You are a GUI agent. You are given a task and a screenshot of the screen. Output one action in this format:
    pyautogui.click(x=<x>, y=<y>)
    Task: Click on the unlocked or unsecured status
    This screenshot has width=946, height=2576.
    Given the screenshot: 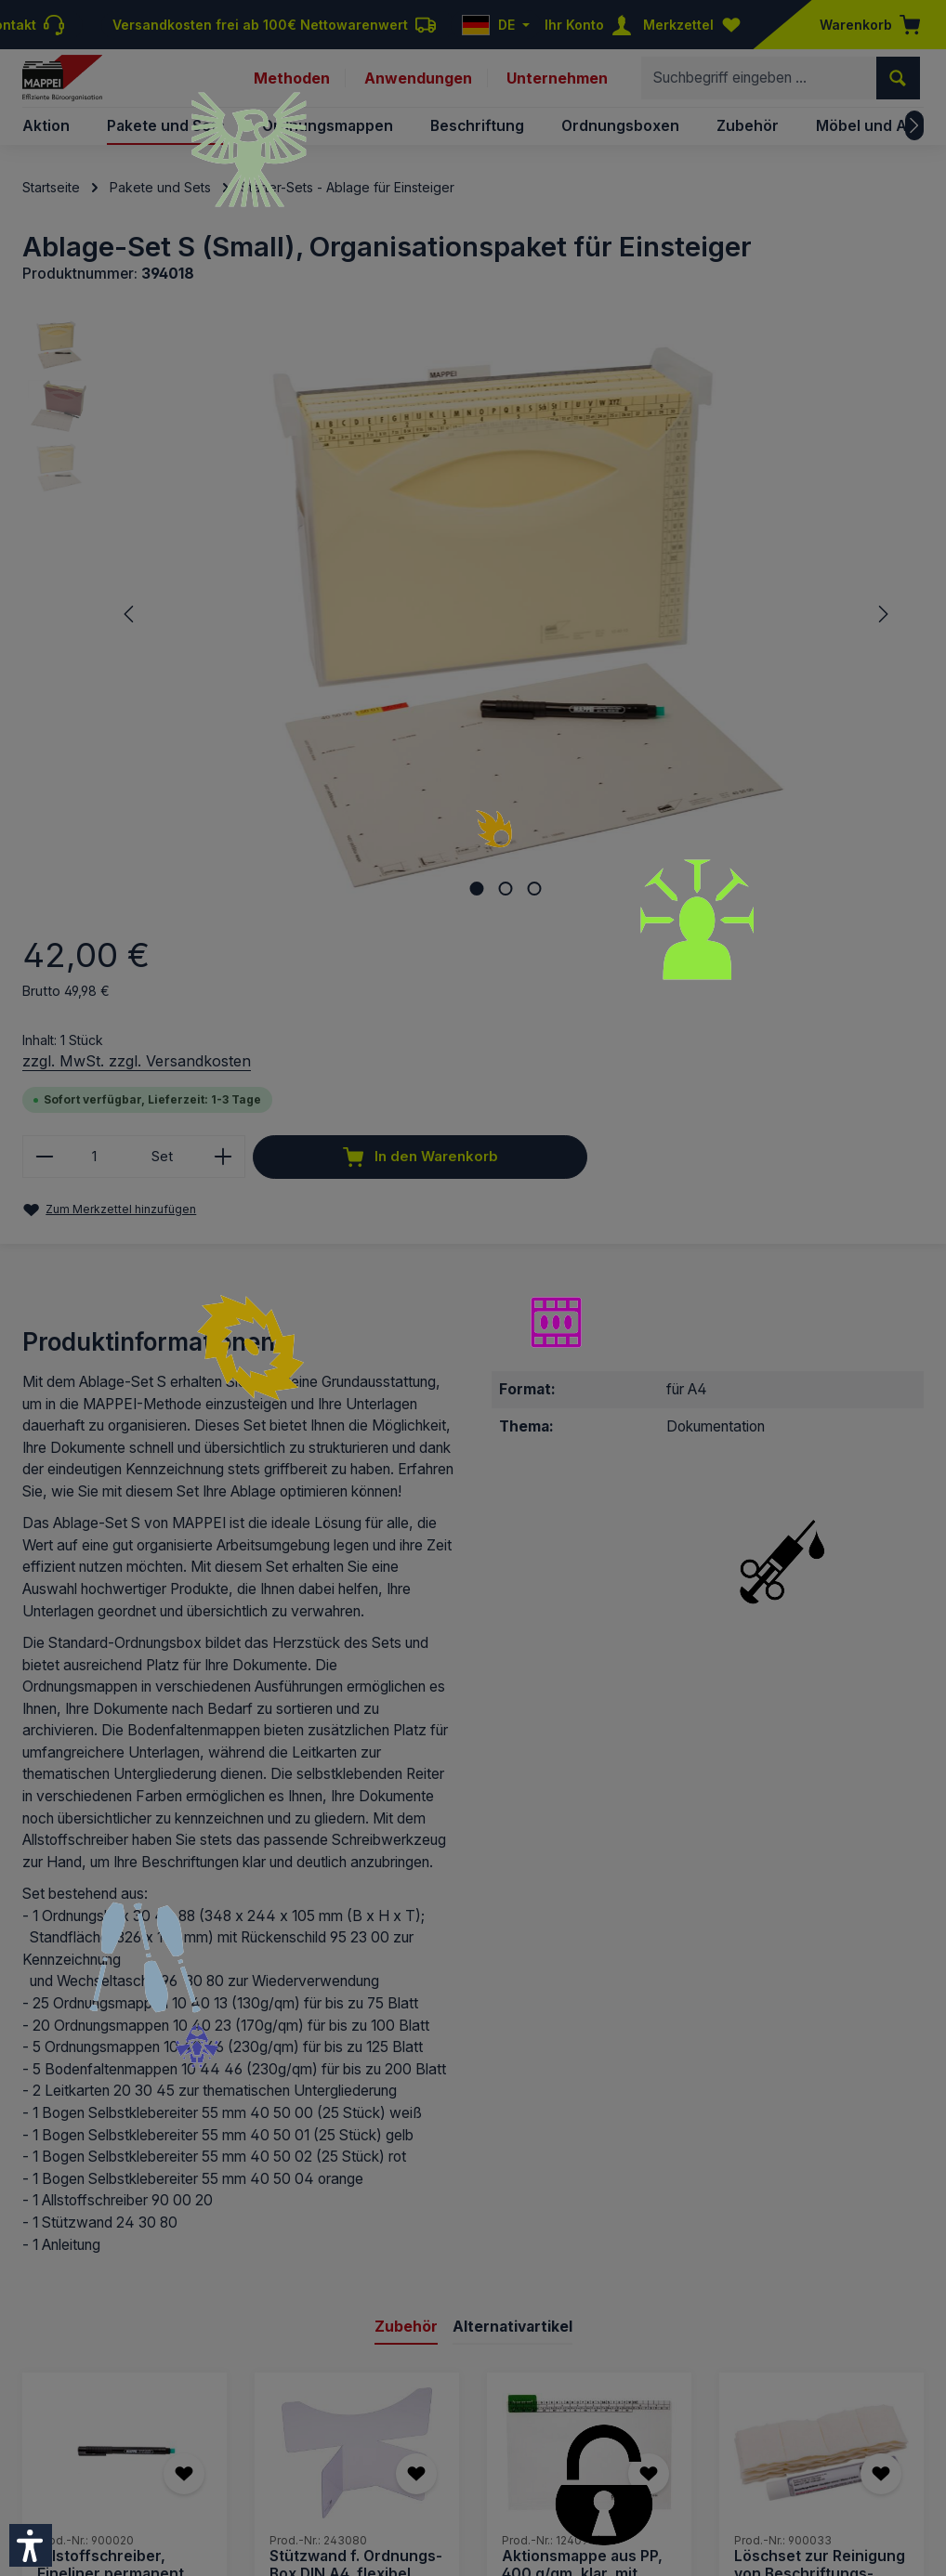 What is the action you would take?
    pyautogui.click(x=604, y=2485)
    